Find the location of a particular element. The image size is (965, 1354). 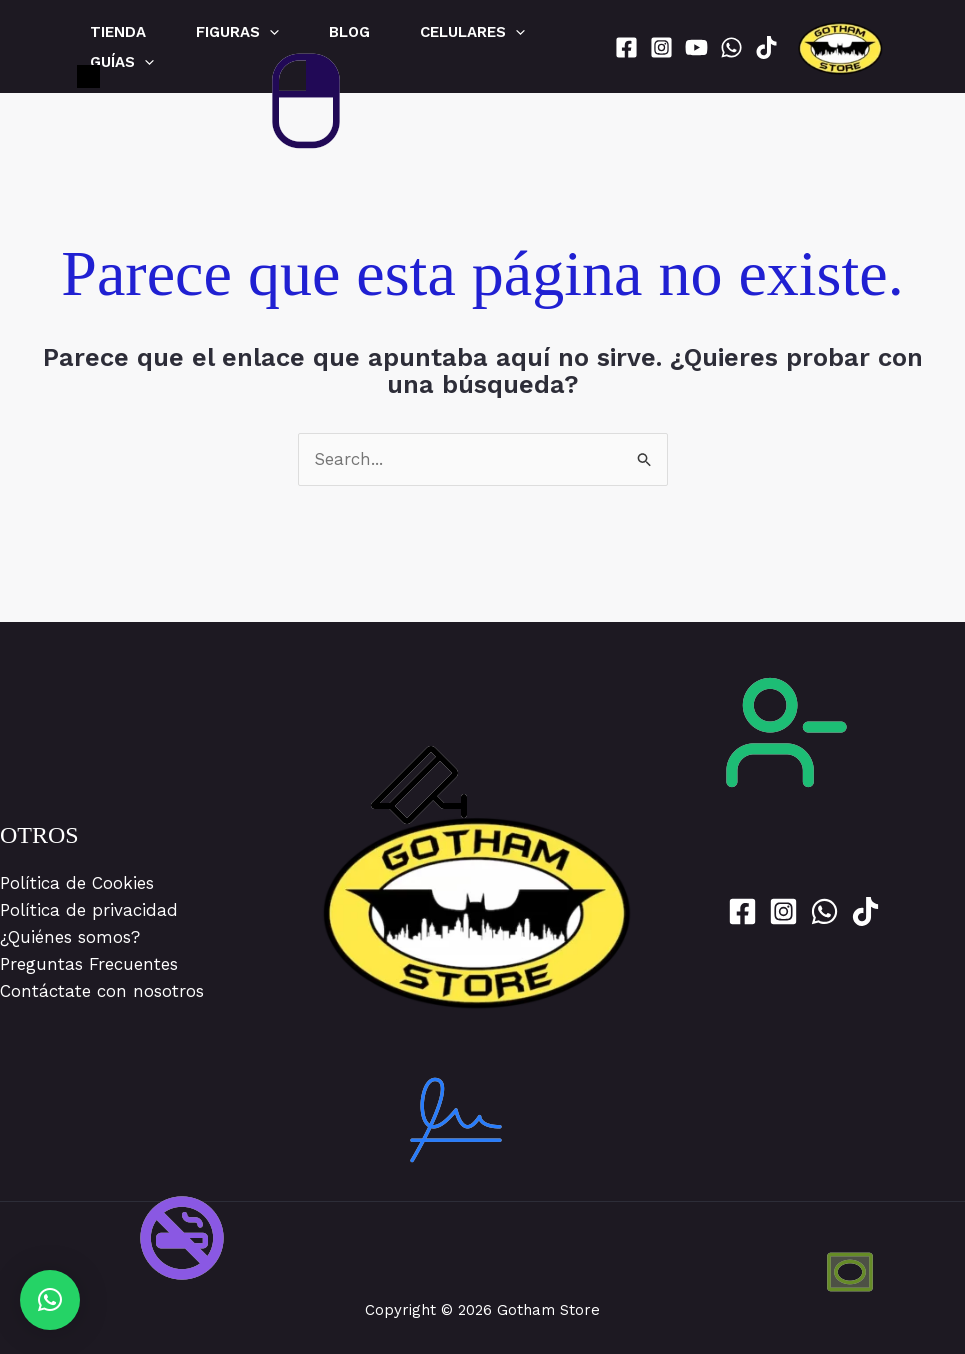

remove a user or contact is located at coordinates (786, 732).